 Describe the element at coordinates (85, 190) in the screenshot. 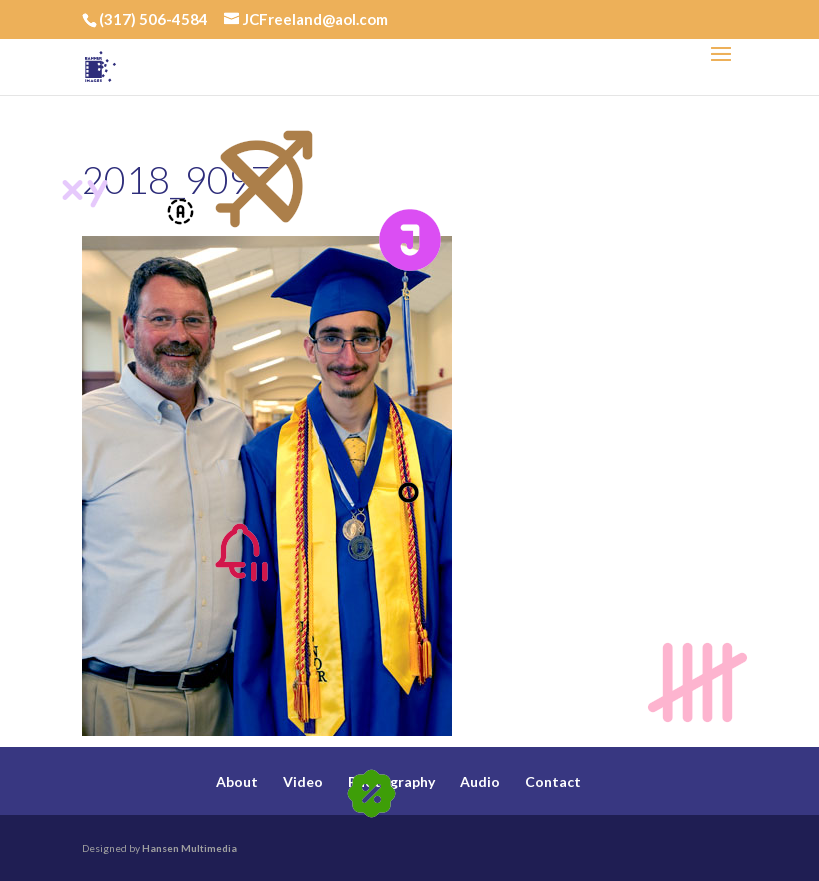

I see `access mathematical or algebraic functions` at that location.